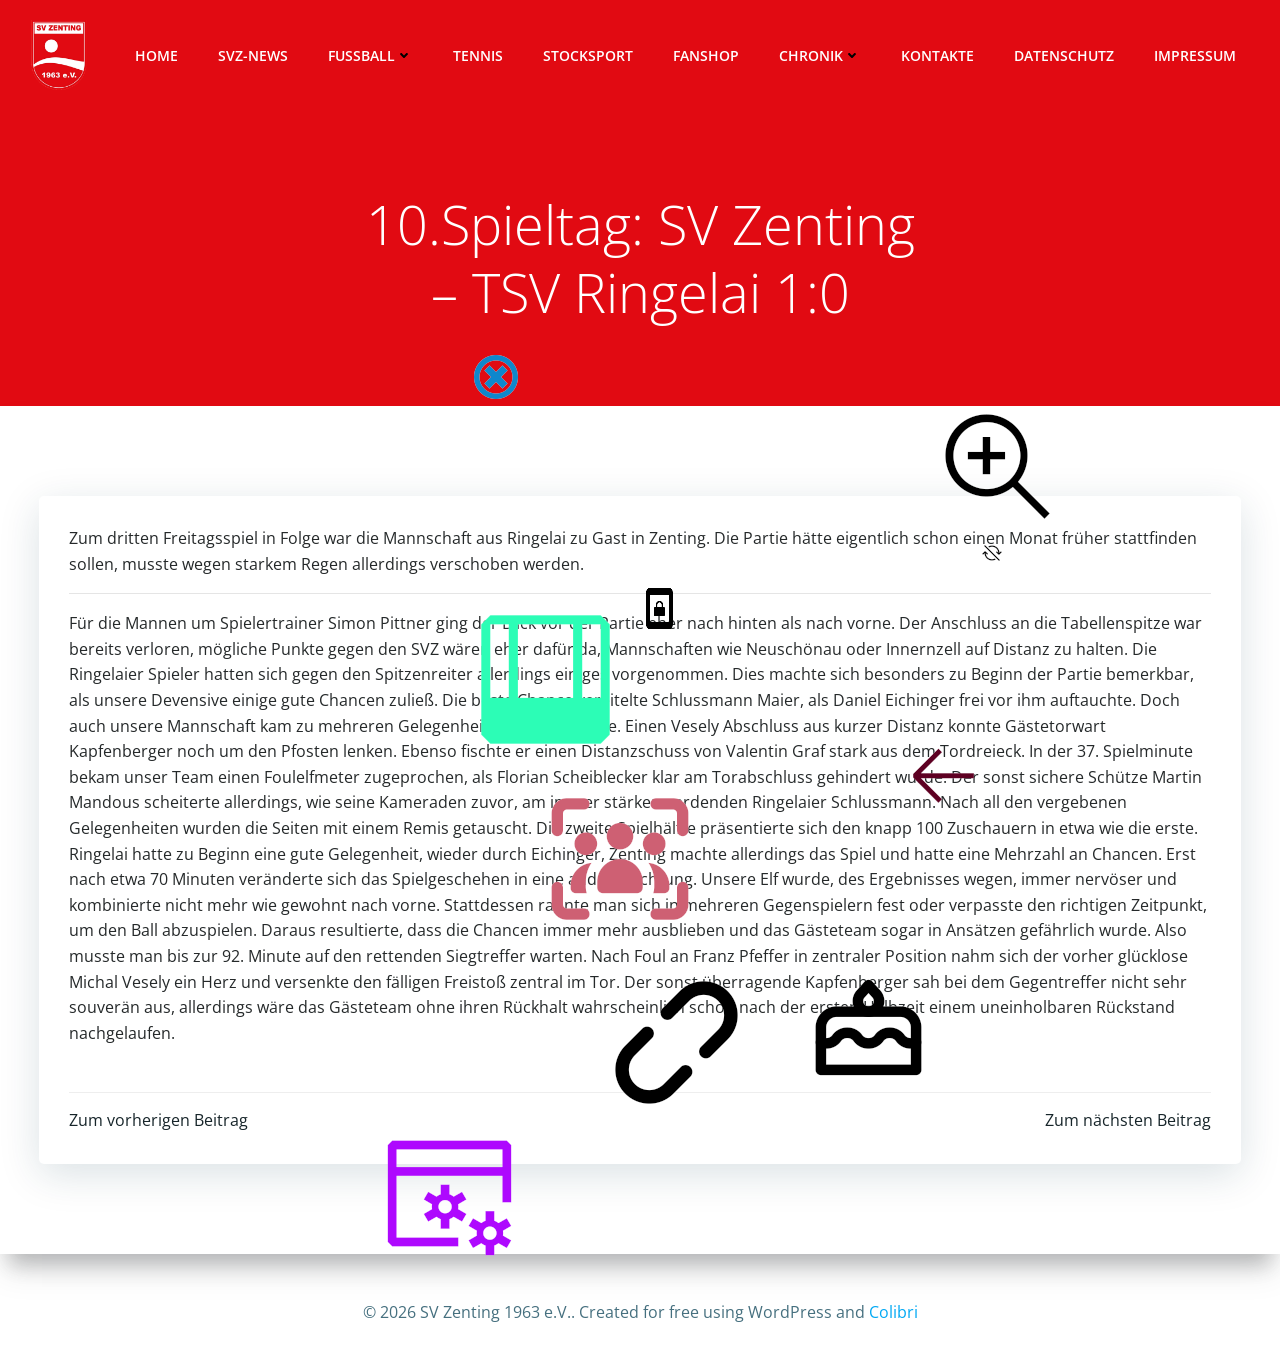 The image size is (1280, 1372). I want to click on indicates an error or failed operation, so click(496, 377).